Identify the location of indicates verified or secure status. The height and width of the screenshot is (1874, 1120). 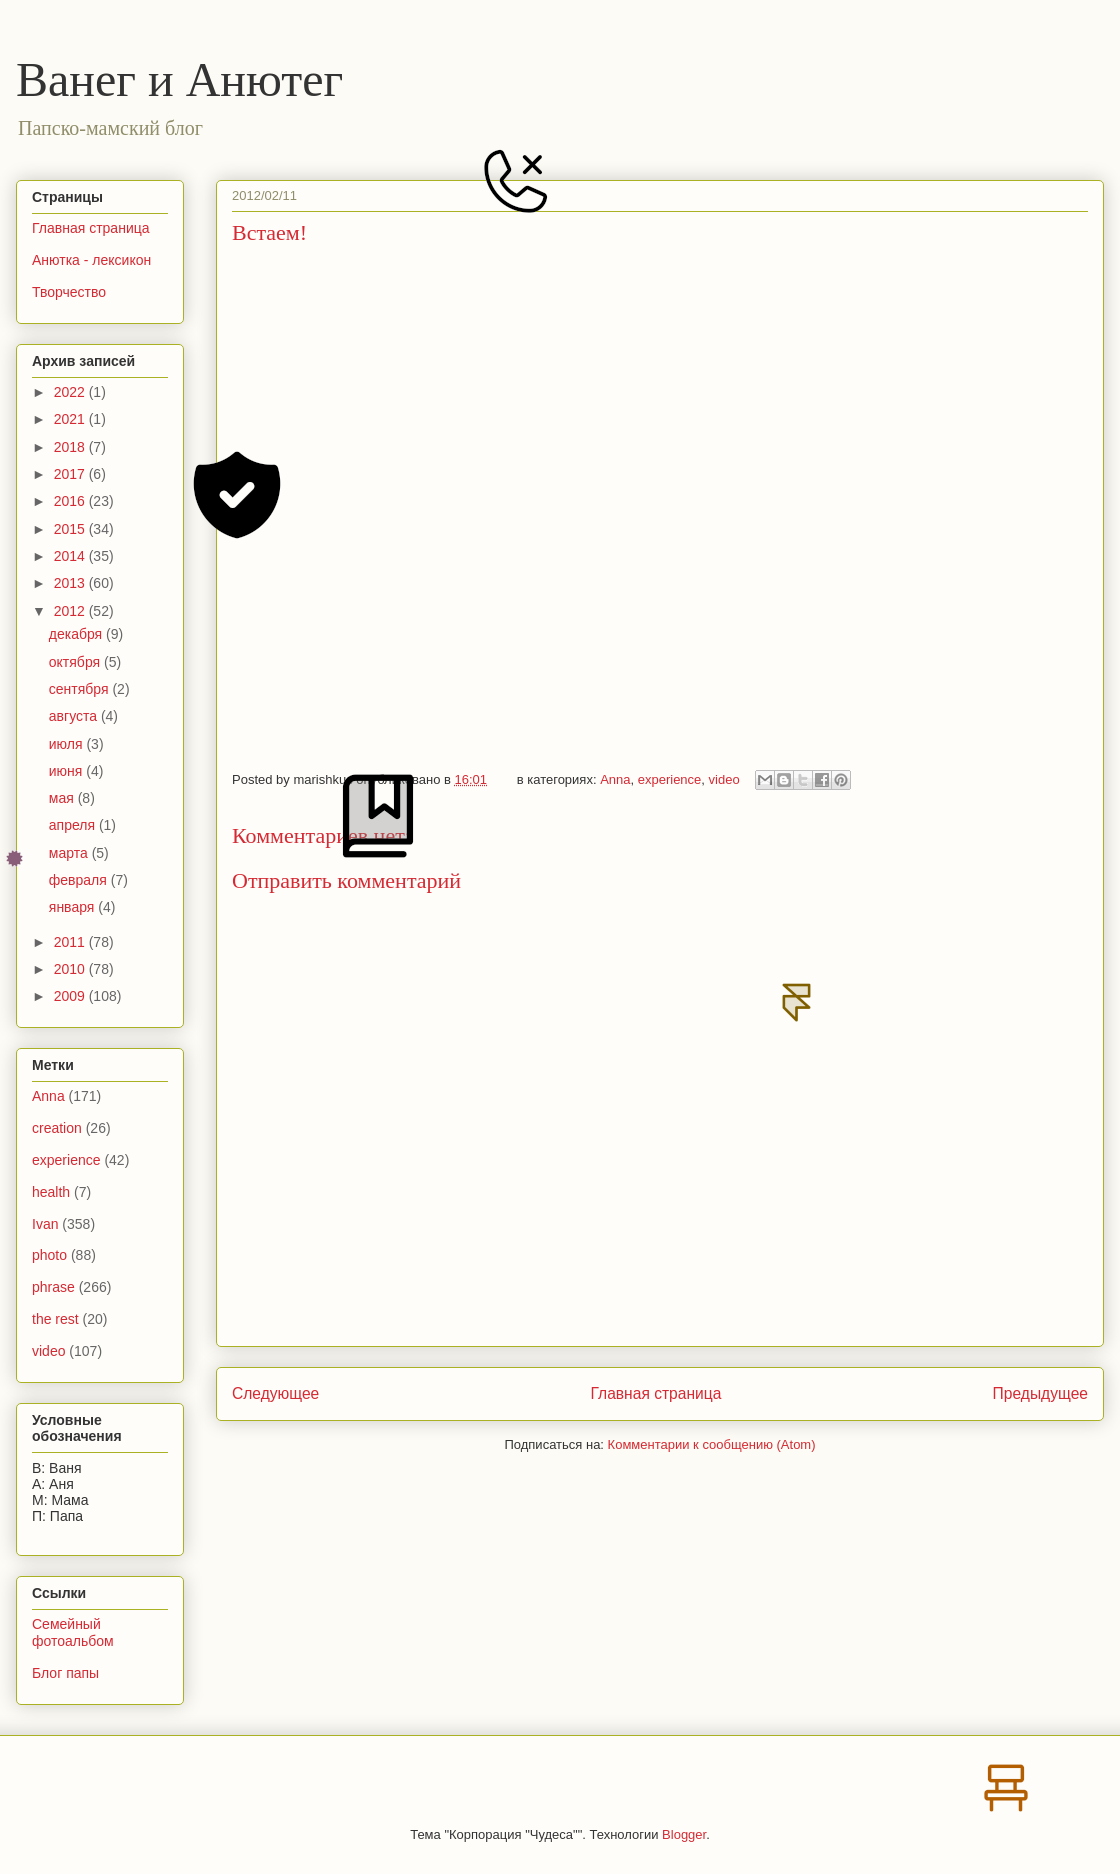
(237, 495).